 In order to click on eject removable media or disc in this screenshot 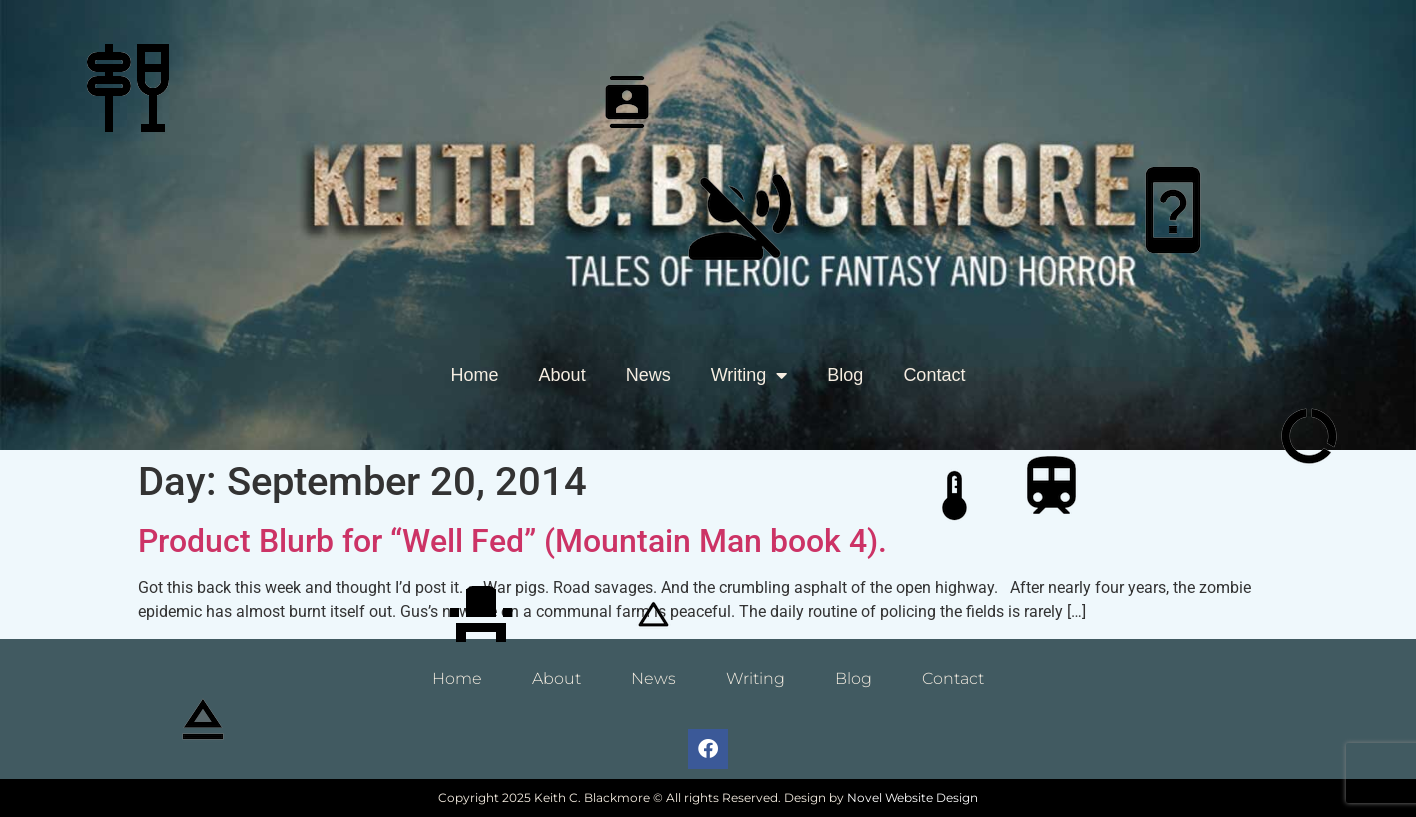, I will do `click(203, 719)`.